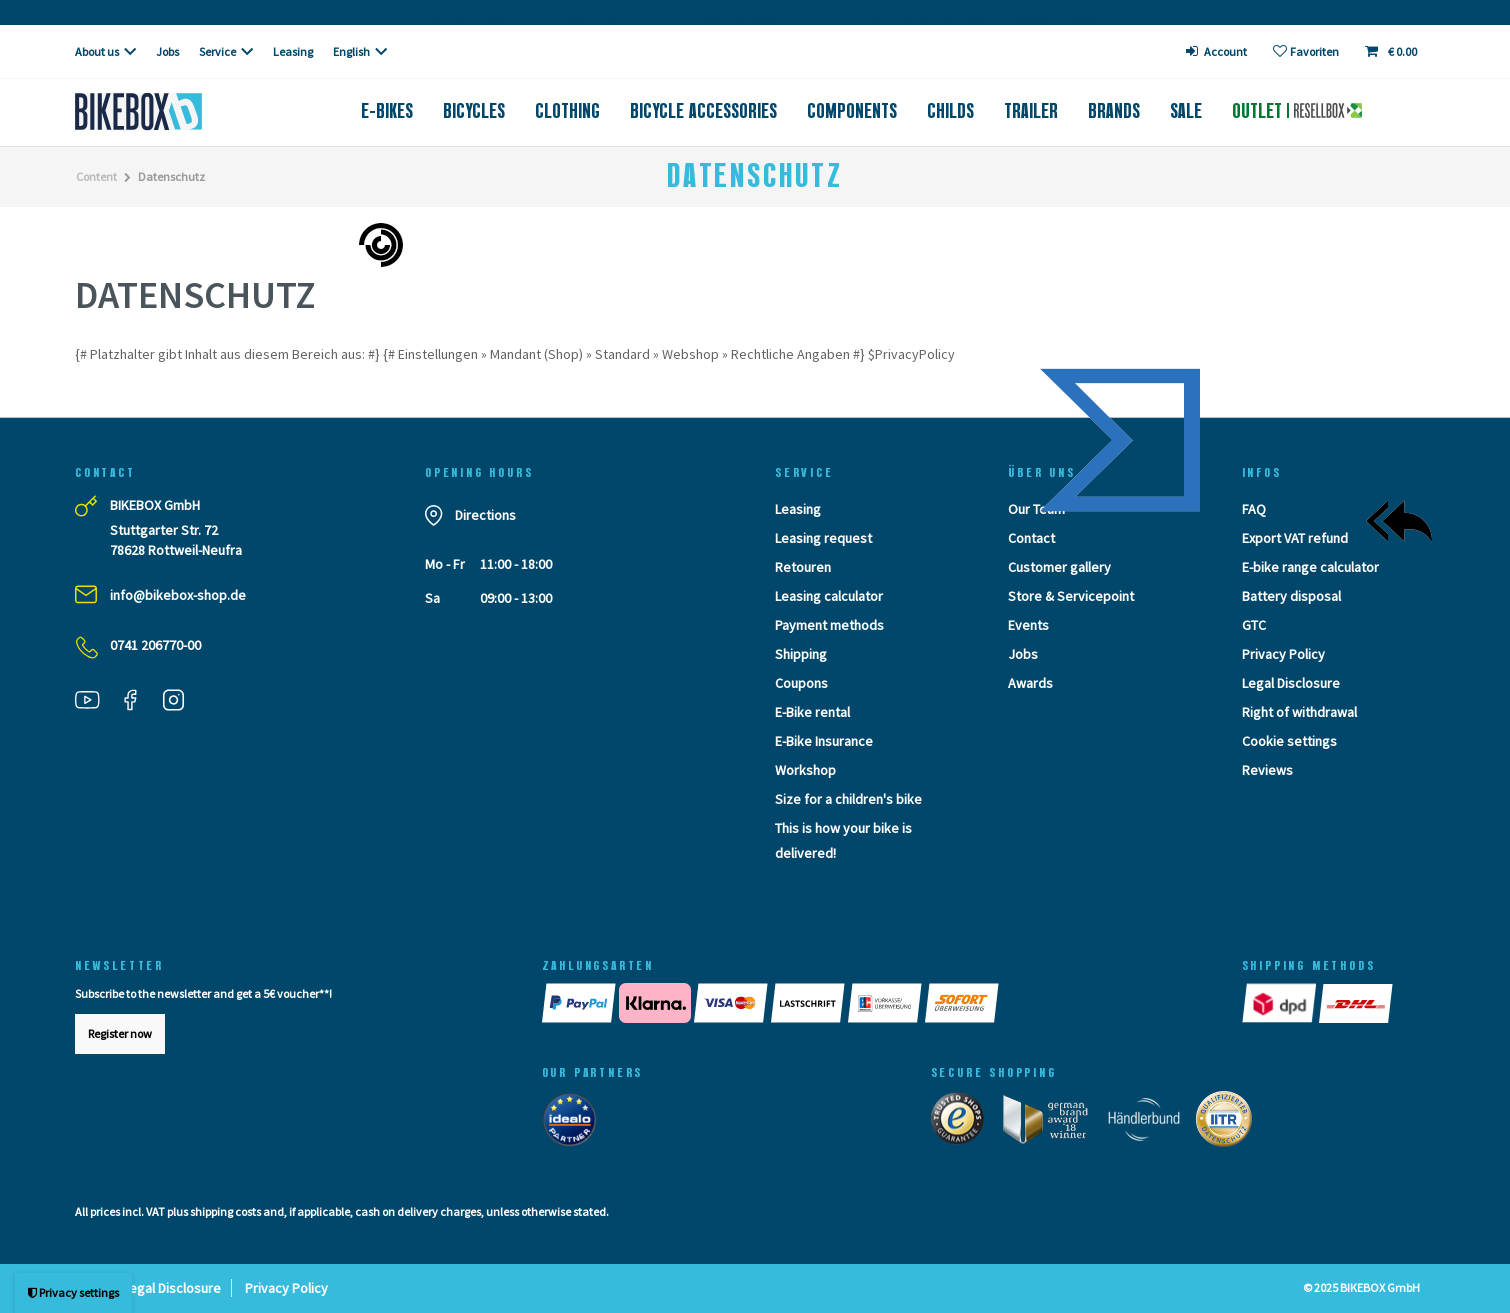  What do you see at coordinates (1120, 440) in the screenshot?
I see `open virustotal malware scanning service` at bounding box center [1120, 440].